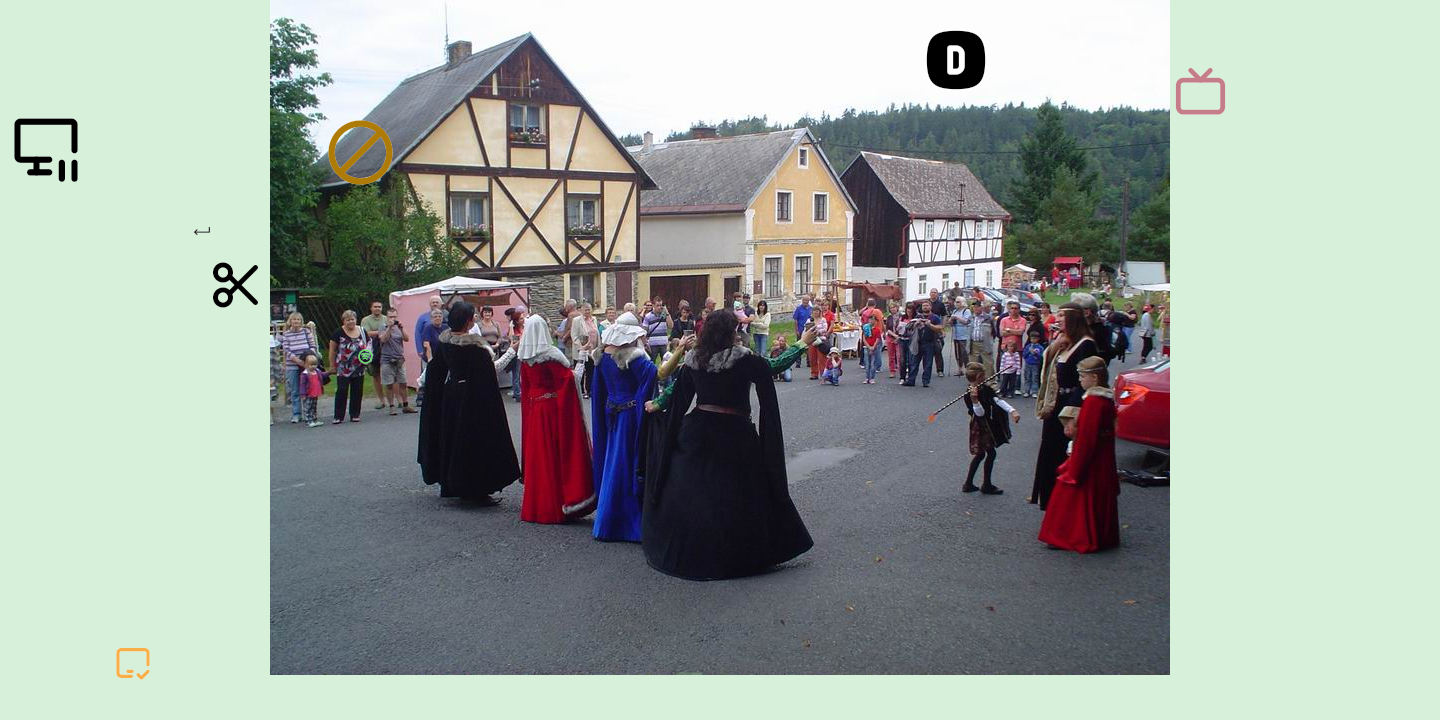 The image size is (1440, 720). Describe the element at coordinates (46, 147) in the screenshot. I see `pause desktop streaming or mirroring` at that location.